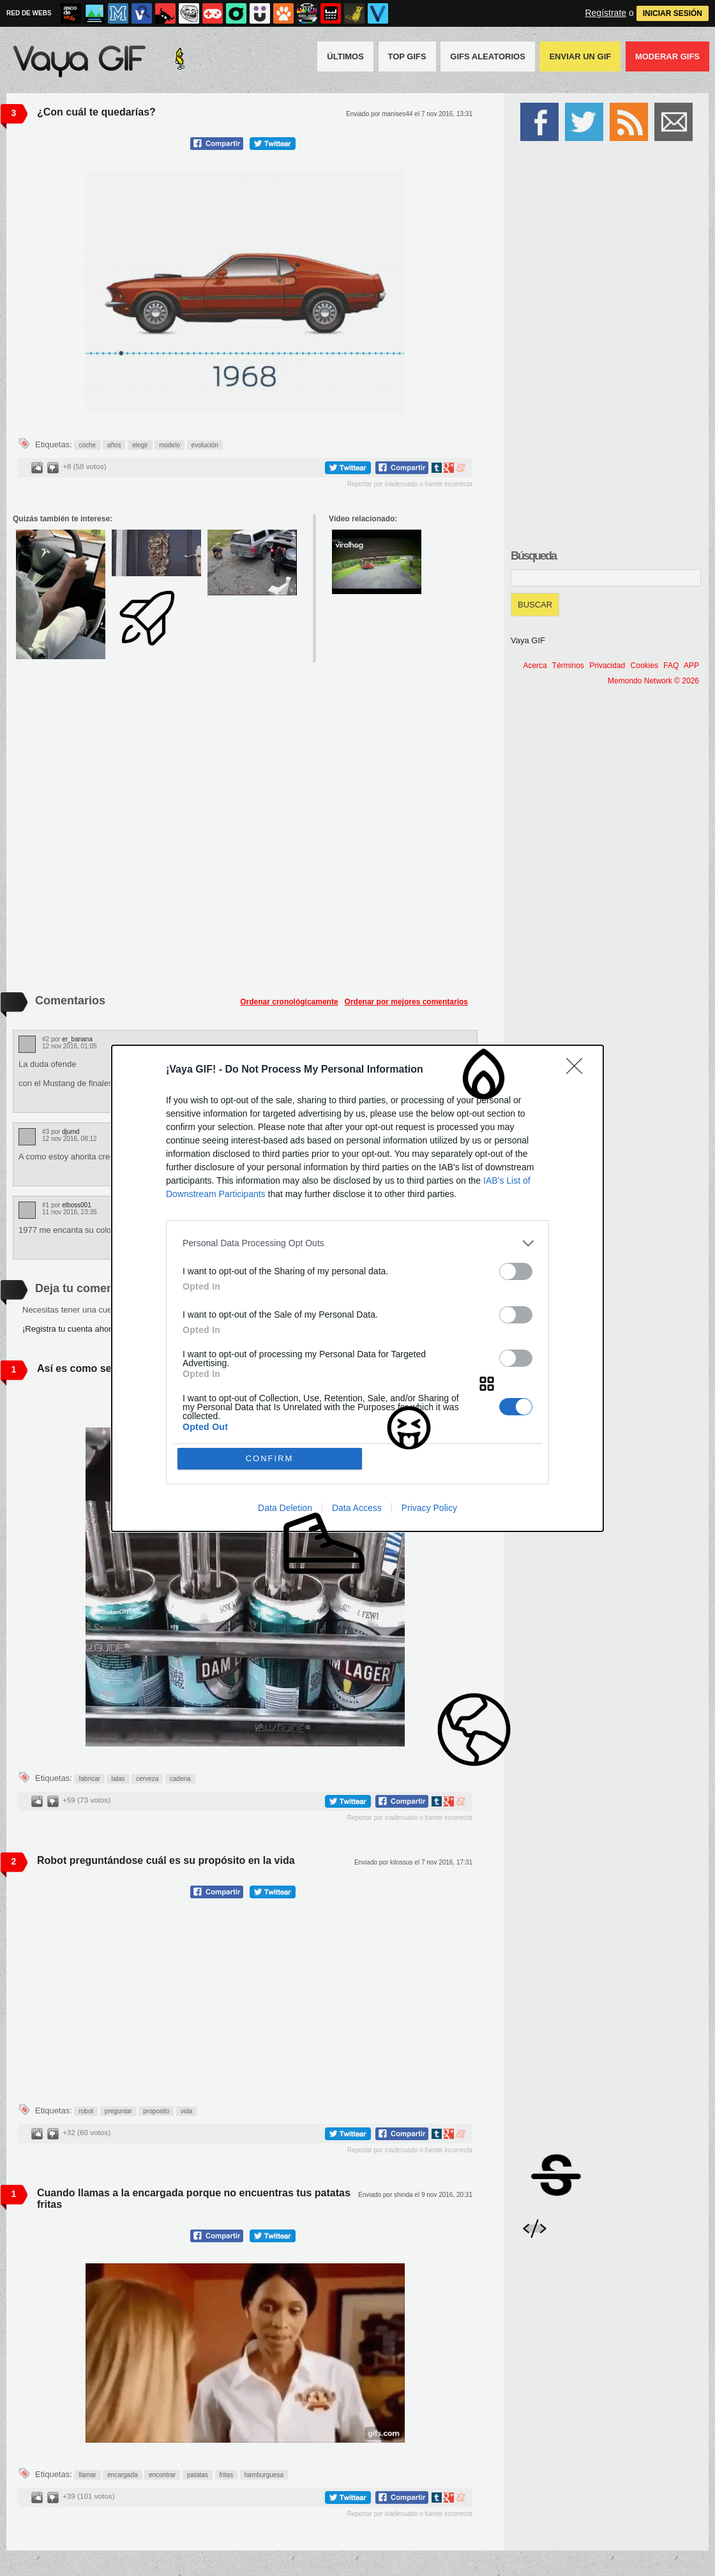 The height and width of the screenshot is (2576, 715). What do you see at coordinates (556, 2179) in the screenshot?
I see `apply strikethrough formatting to selected text` at bounding box center [556, 2179].